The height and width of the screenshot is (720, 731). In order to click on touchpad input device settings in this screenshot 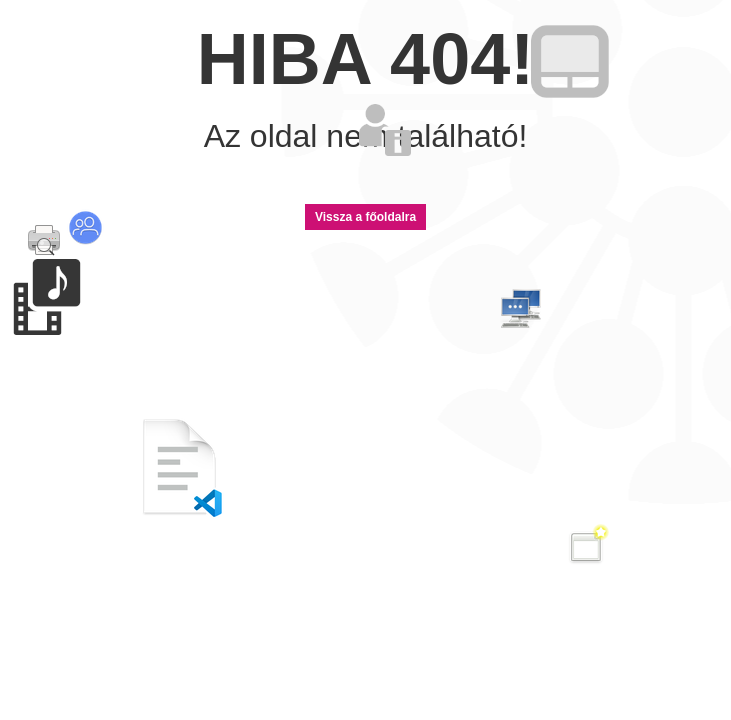, I will do `click(572, 61)`.